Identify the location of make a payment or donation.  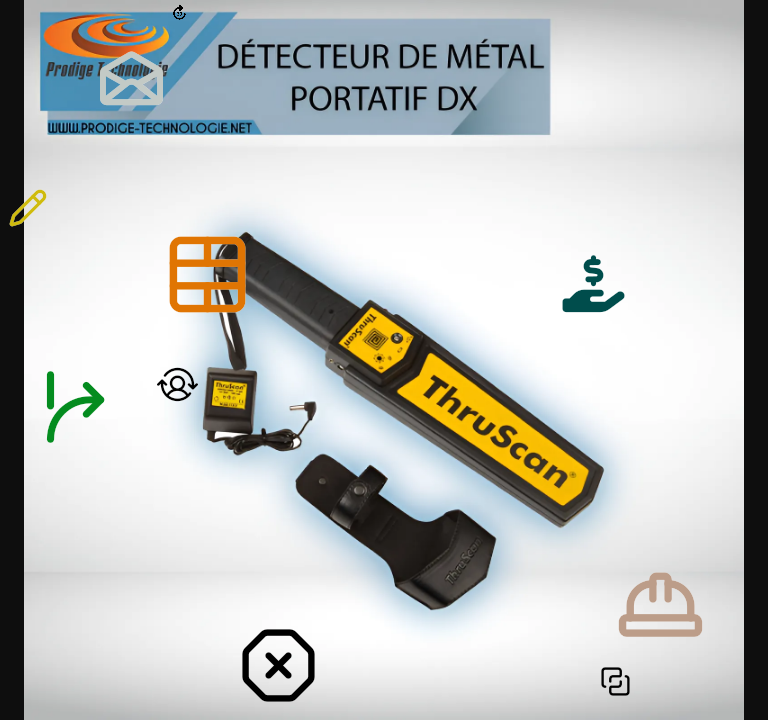
(593, 284).